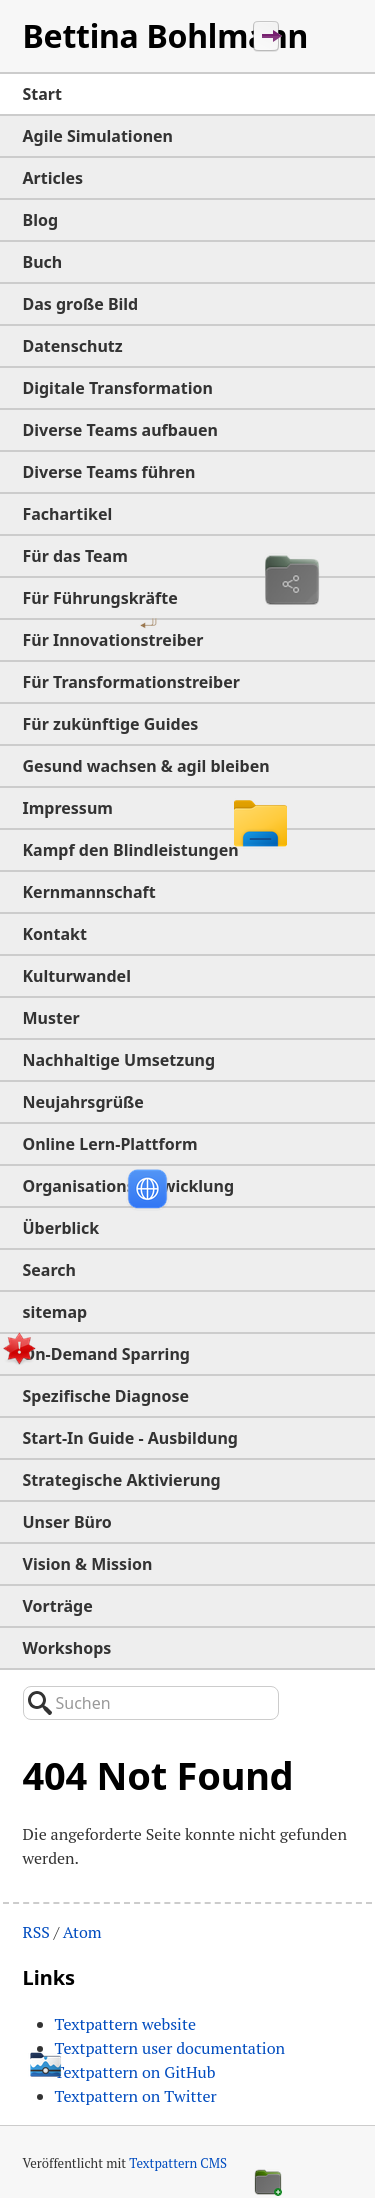 The image size is (375, 2198). I want to click on folder for pokémon dive ball themed content, so click(45, 2065).